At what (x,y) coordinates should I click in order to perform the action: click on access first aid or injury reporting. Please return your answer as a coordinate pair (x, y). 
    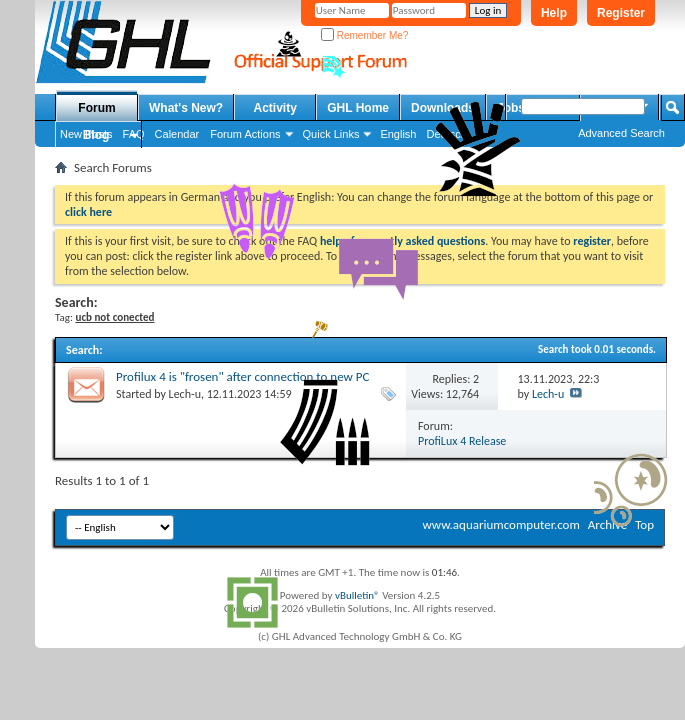
    Looking at the image, I should click on (478, 149).